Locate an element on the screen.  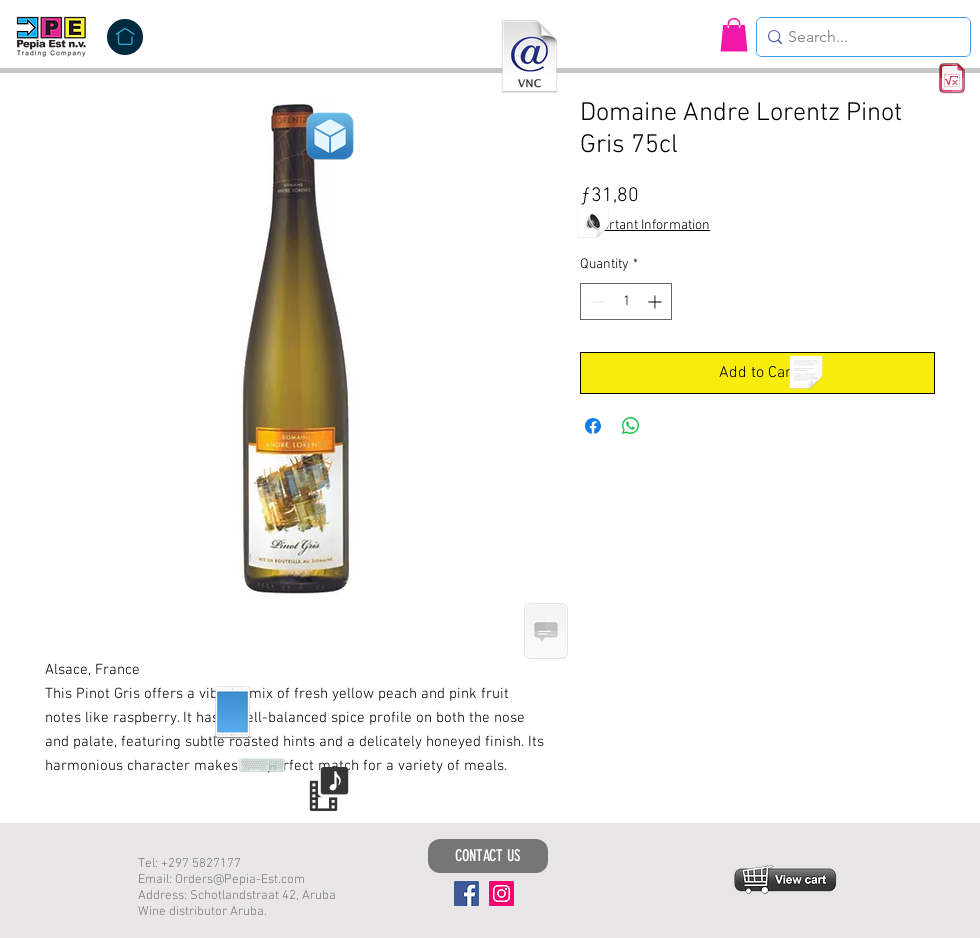
open a VNC remote connection shortcut is located at coordinates (529, 57).